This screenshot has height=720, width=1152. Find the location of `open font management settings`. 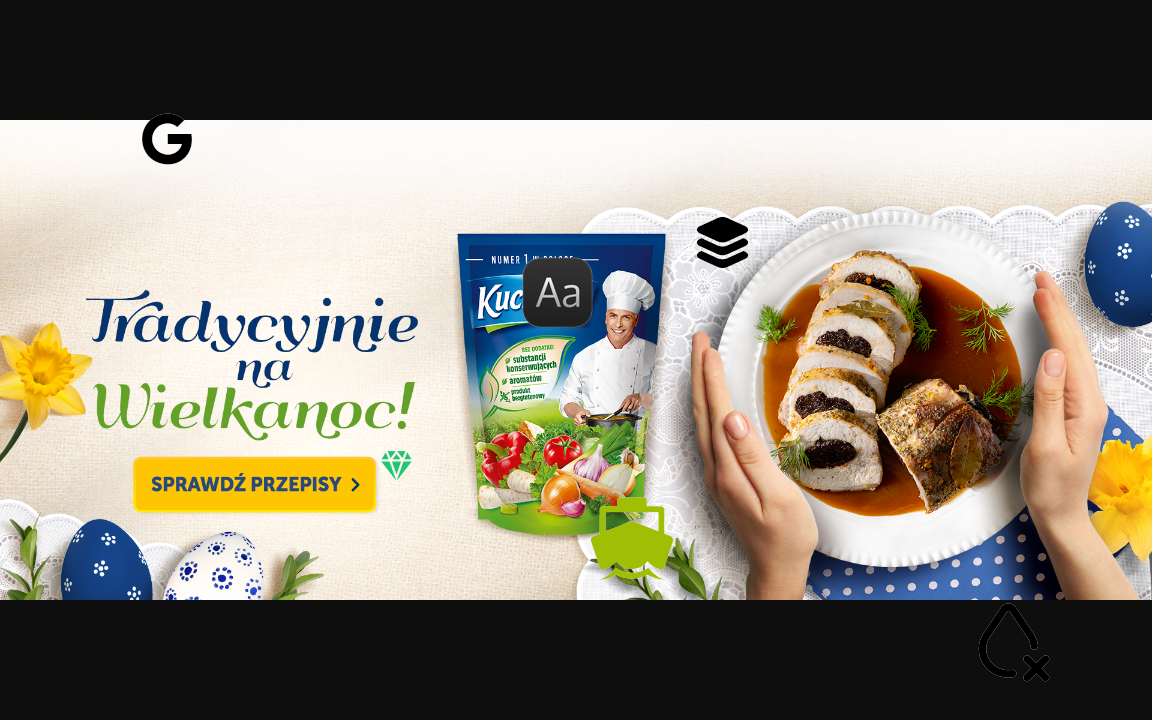

open font management settings is located at coordinates (557, 292).